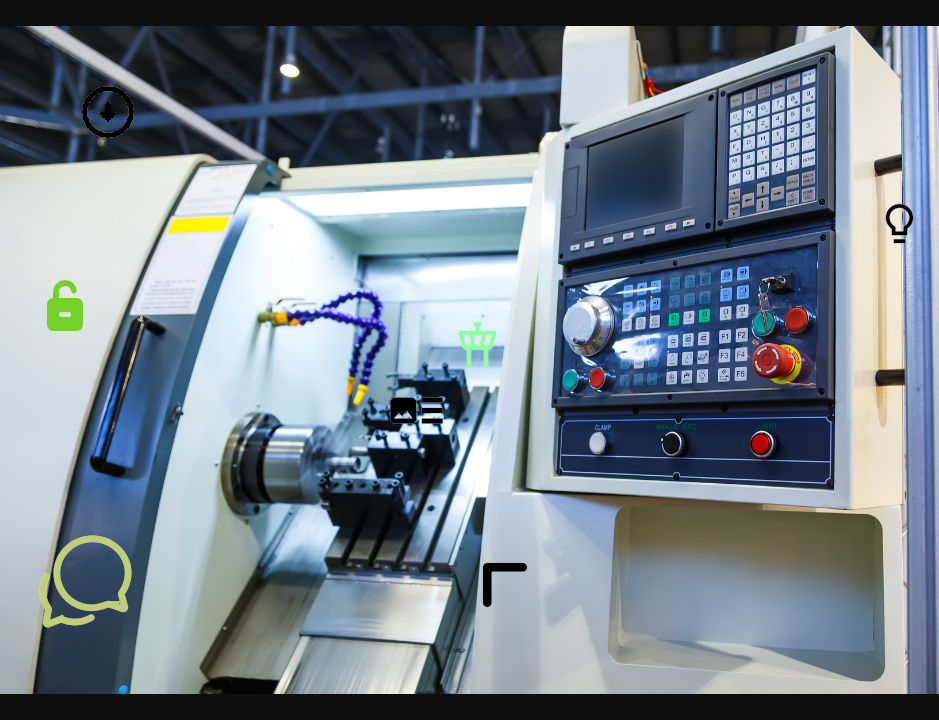 This screenshot has width=939, height=720. Describe the element at coordinates (416, 410) in the screenshot. I see `view article or media with thumbnail preview` at that location.